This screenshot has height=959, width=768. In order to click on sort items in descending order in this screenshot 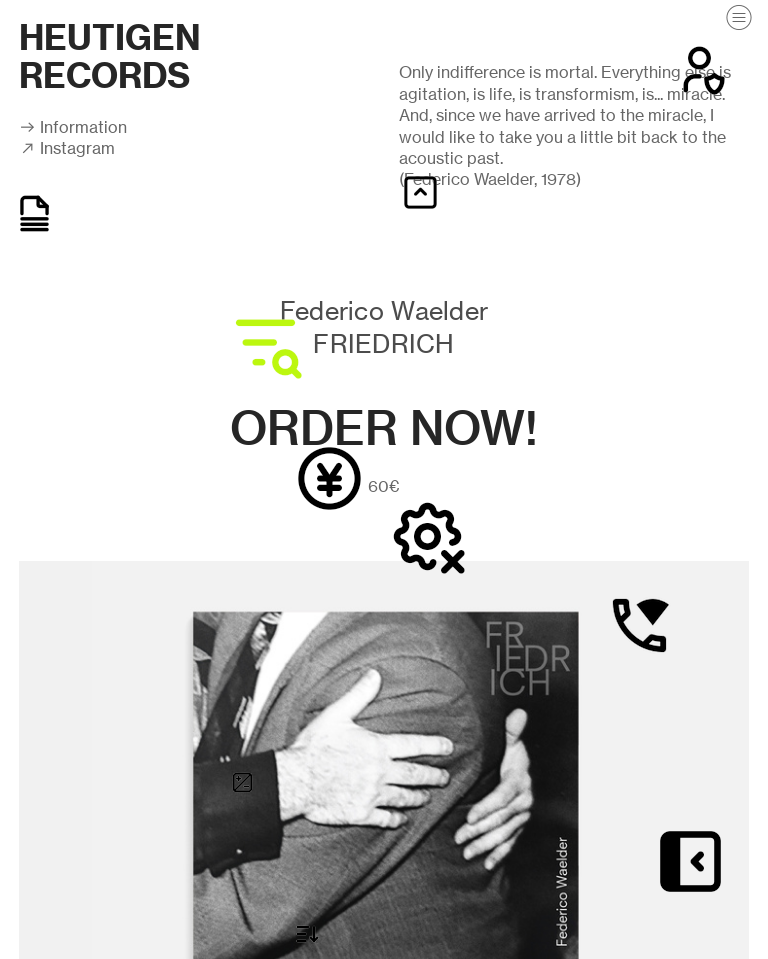, I will do `click(307, 934)`.